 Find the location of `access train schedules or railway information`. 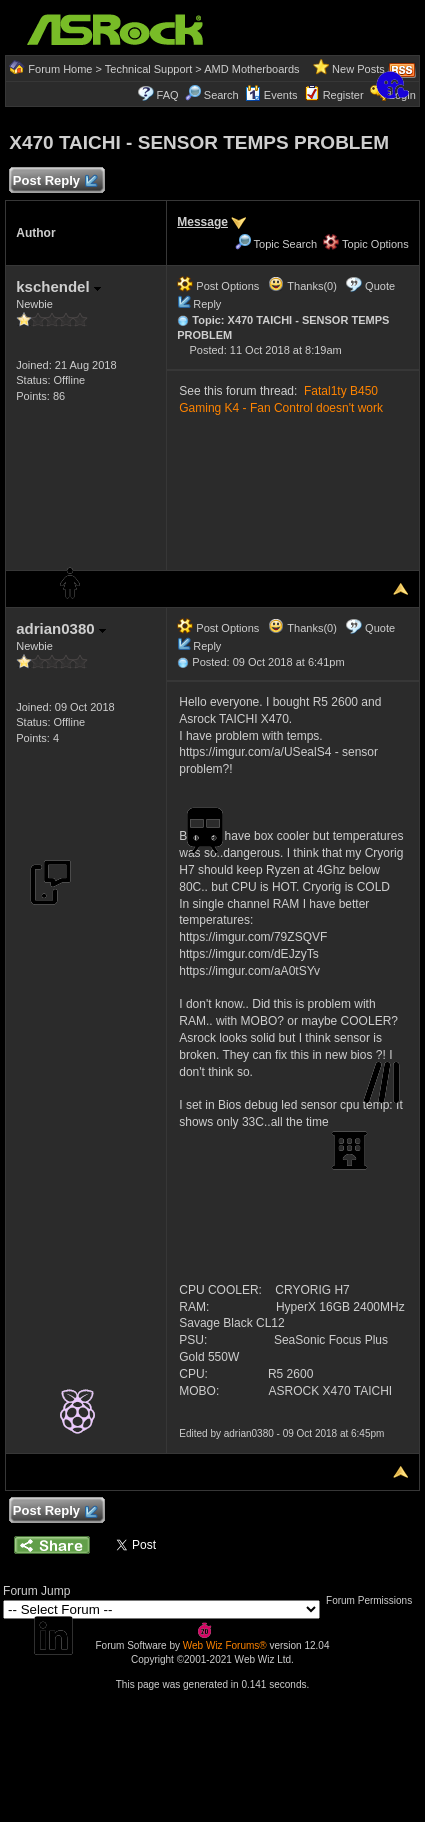

access train schedules or railway information is located at coordinates (205, 829).